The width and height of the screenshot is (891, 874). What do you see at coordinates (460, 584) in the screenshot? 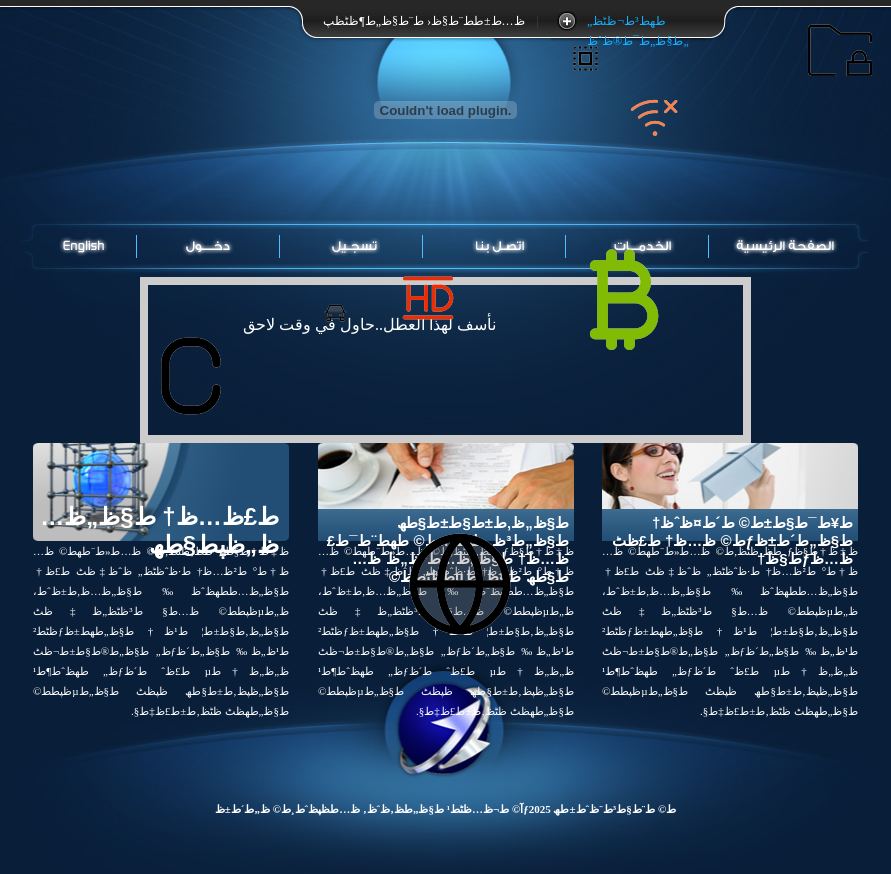
I see `switch to global or worldwide view` at bounding box center [460, 584].